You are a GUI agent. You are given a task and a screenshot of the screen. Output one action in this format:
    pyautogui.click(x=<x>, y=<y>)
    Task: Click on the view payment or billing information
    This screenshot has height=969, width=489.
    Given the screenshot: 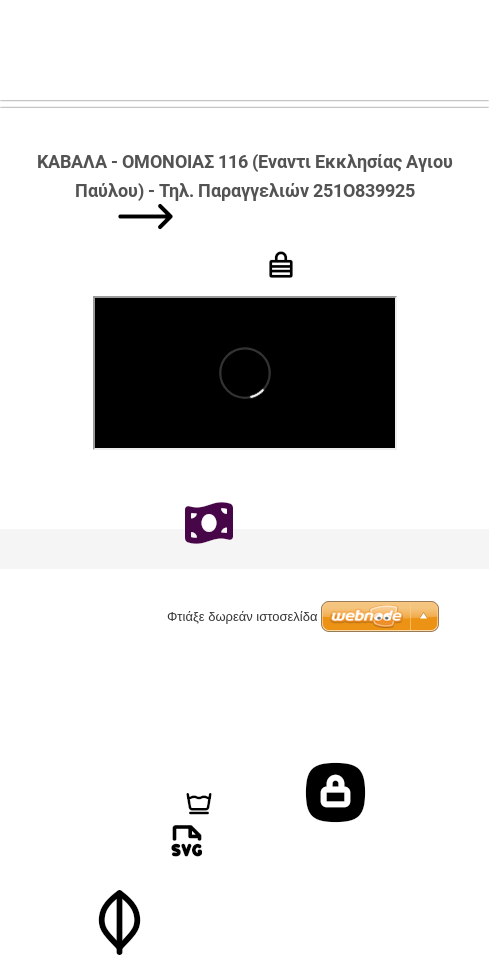 What is the action you would take?
    pyautogui.click(x=209, y=523)
    